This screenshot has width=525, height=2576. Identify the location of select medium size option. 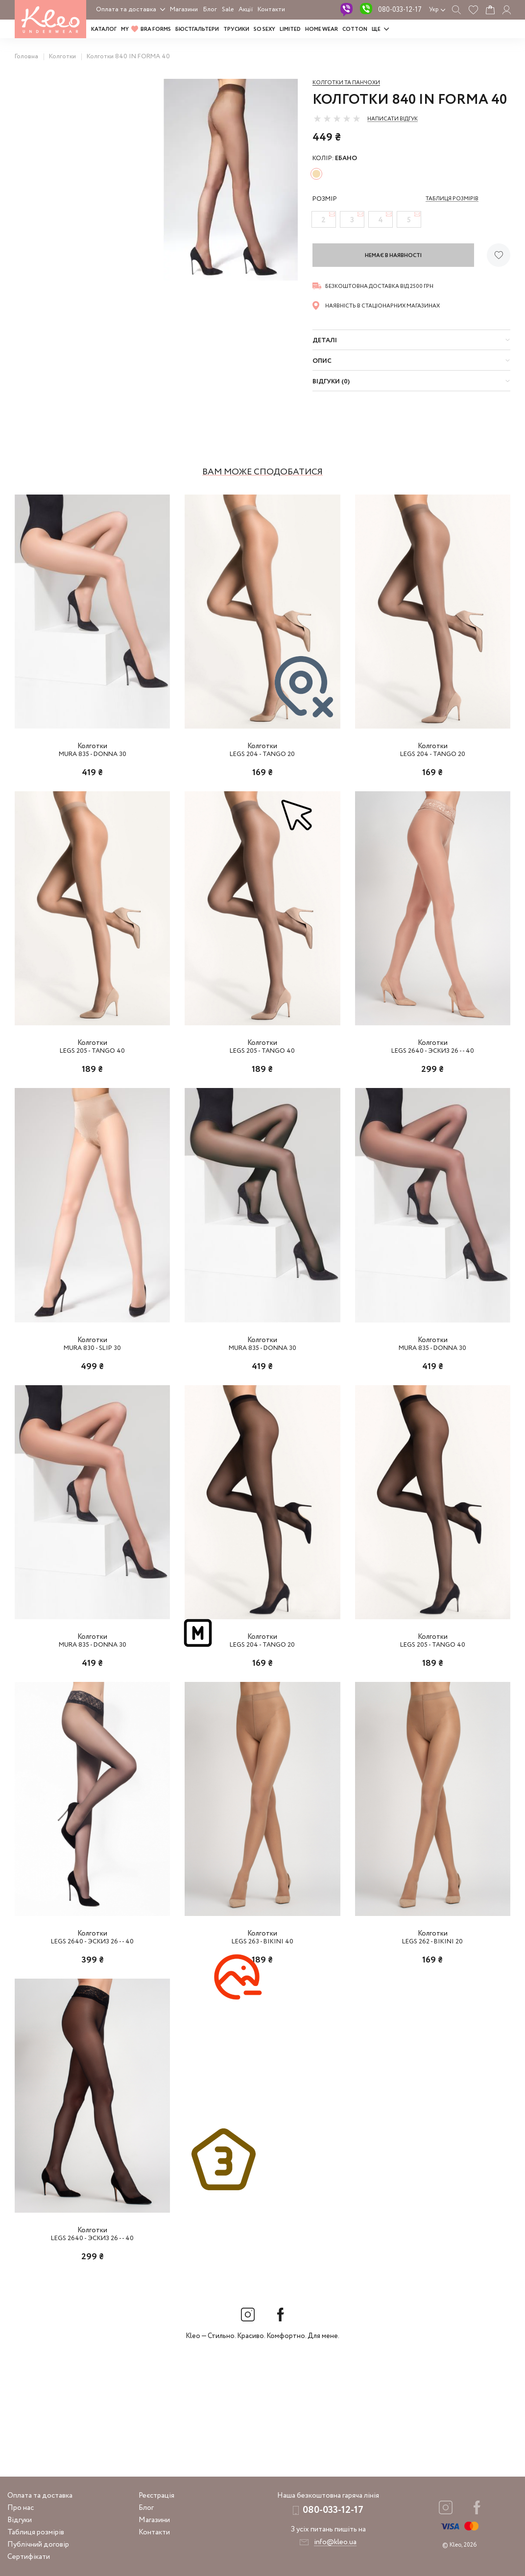
(198, 1633).